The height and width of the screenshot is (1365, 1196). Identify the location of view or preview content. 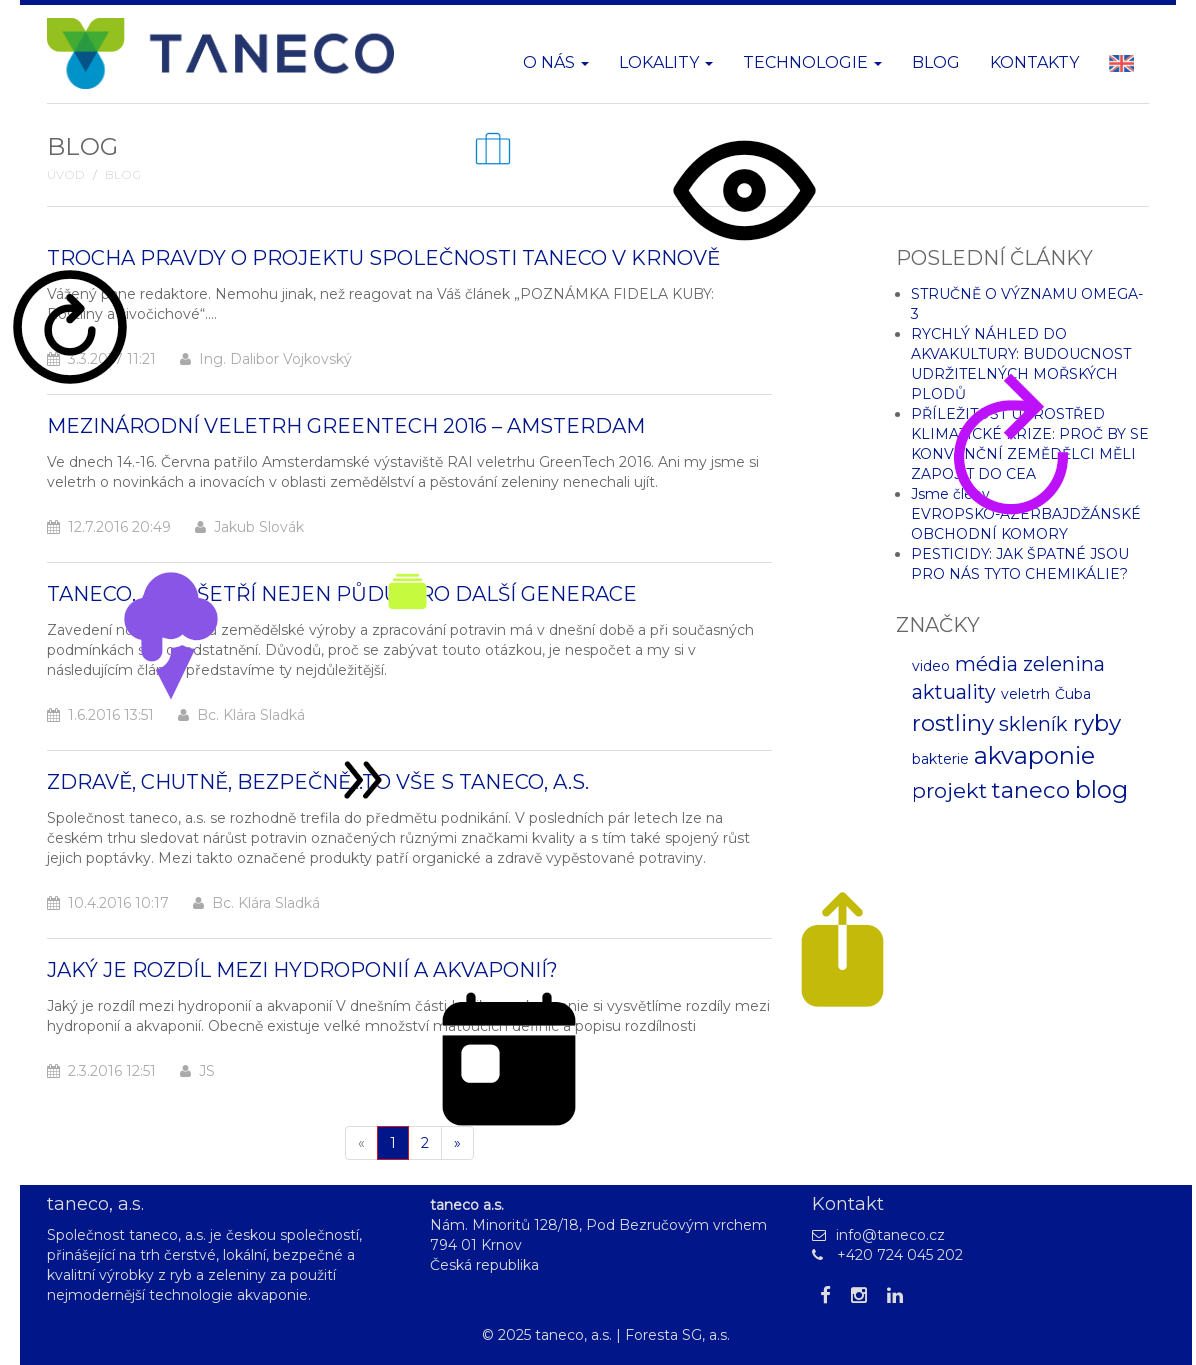
(744, 190).